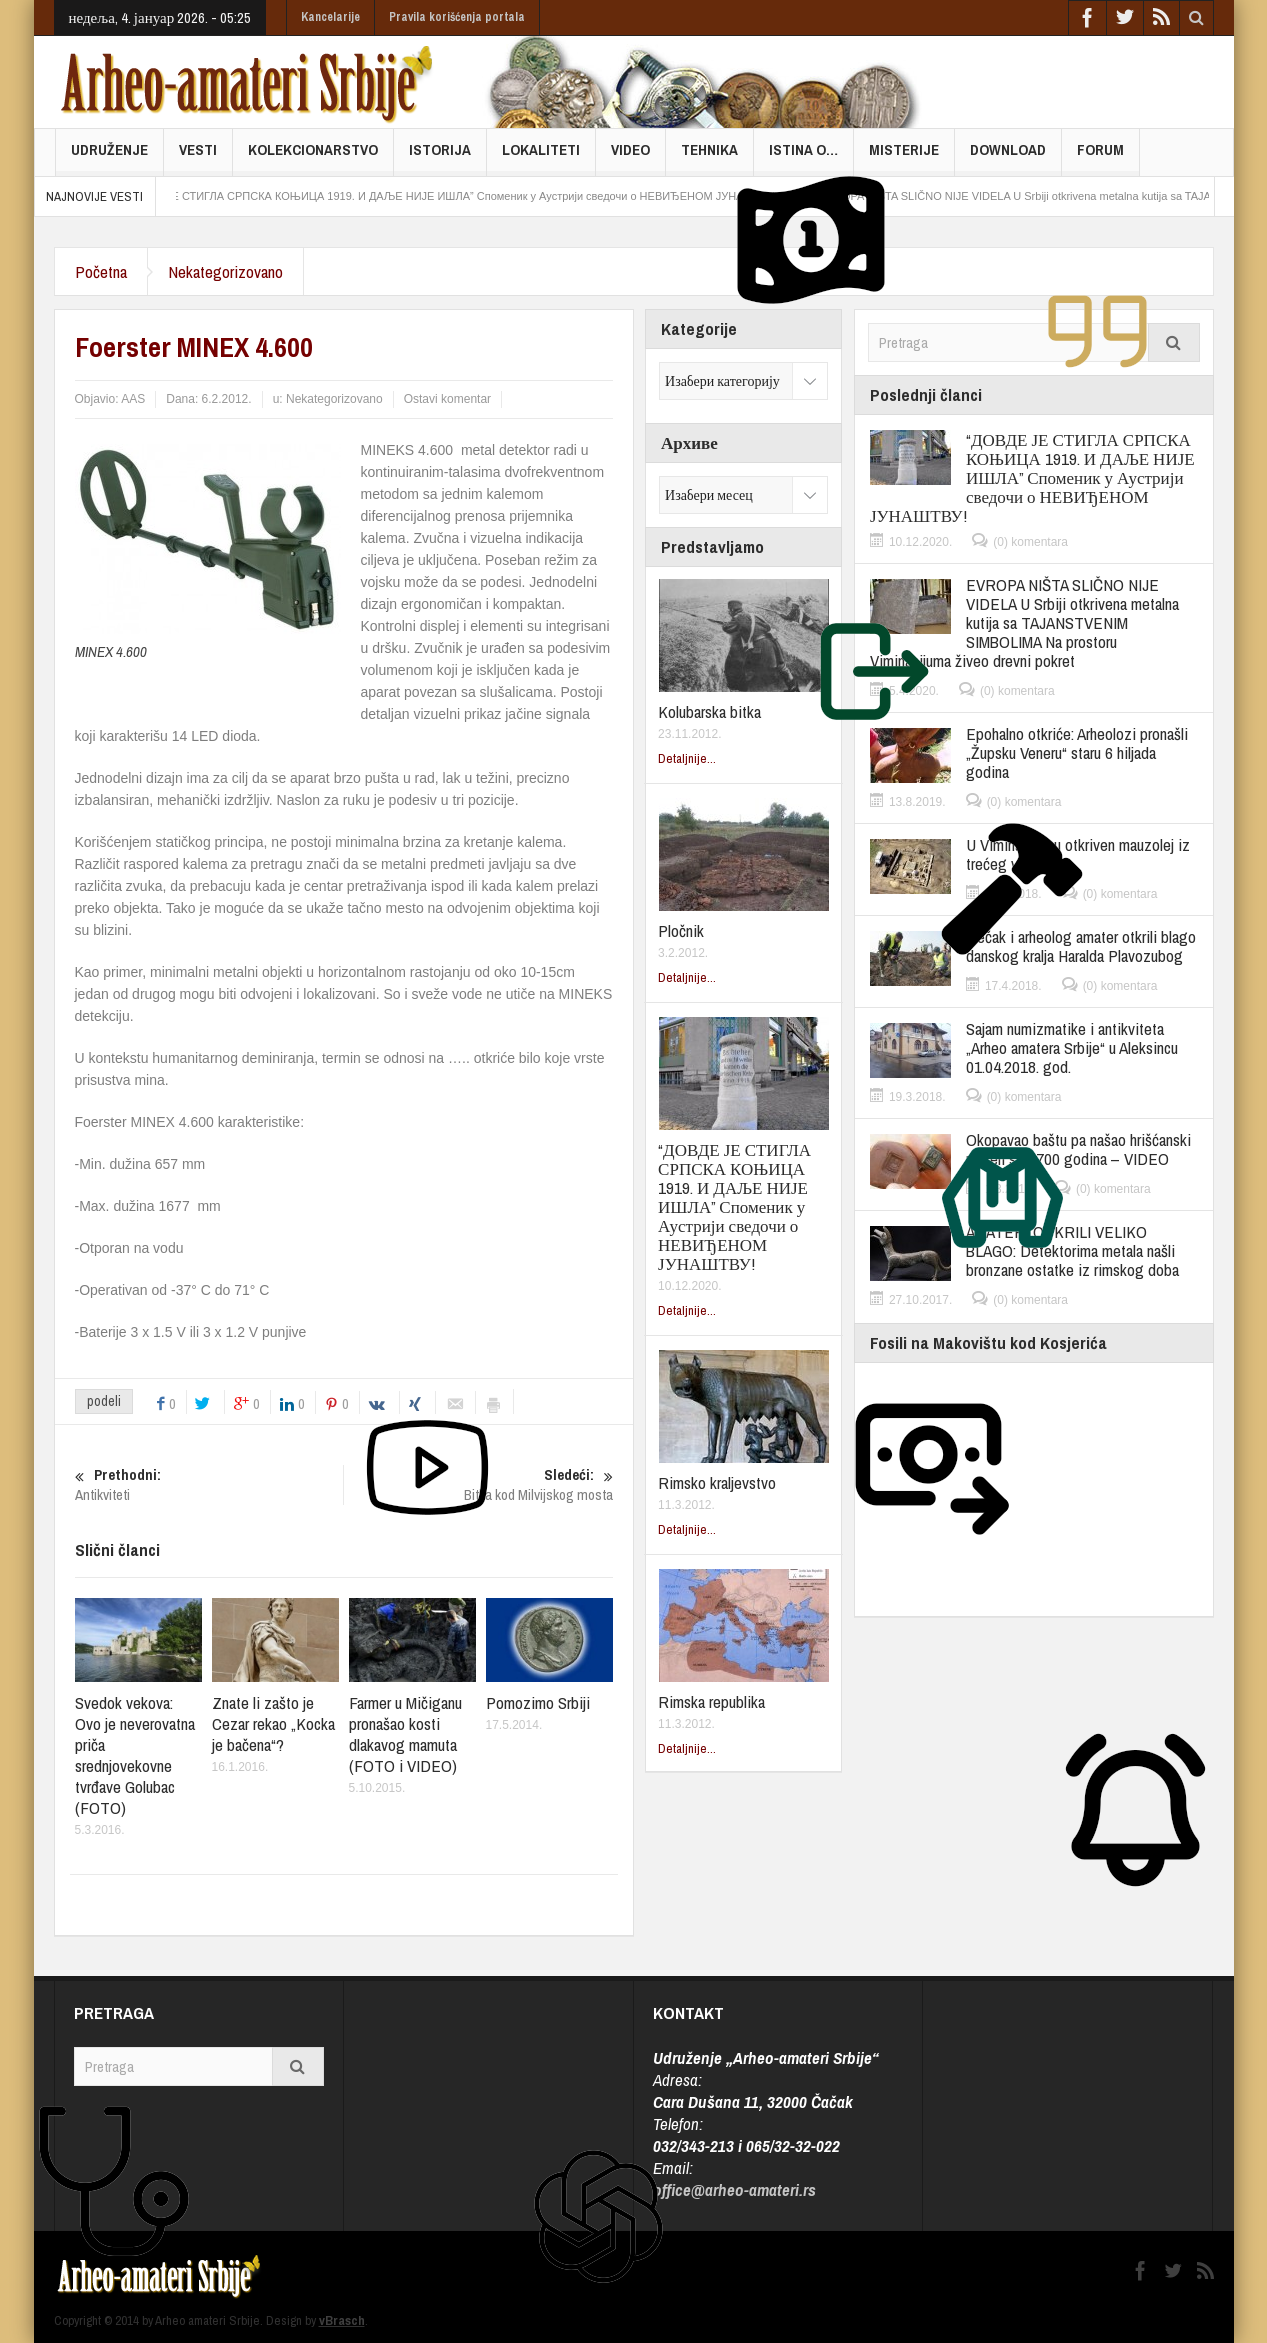 The width and height of the screenshot is (1267, 2343). What do you see at coordinates (1002, 1197) in the screenshot?
I see `browse clothing or apparel items` at bounding box center [1002, 1197].